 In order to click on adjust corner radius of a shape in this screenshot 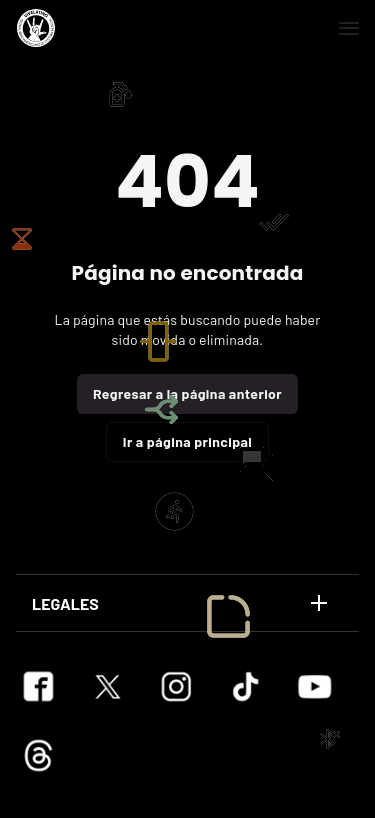, I will do `click(228, 616)`.